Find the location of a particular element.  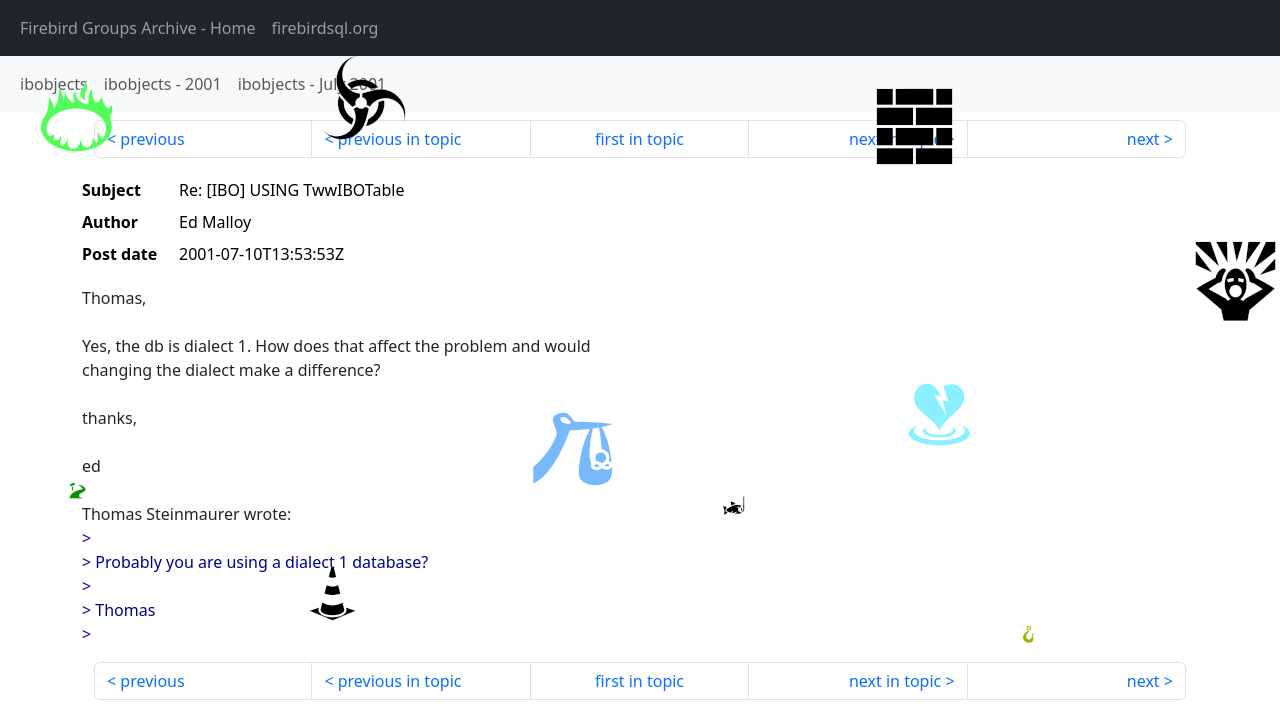

view hiking or walking trail routes is located at coordinates (77, 490).